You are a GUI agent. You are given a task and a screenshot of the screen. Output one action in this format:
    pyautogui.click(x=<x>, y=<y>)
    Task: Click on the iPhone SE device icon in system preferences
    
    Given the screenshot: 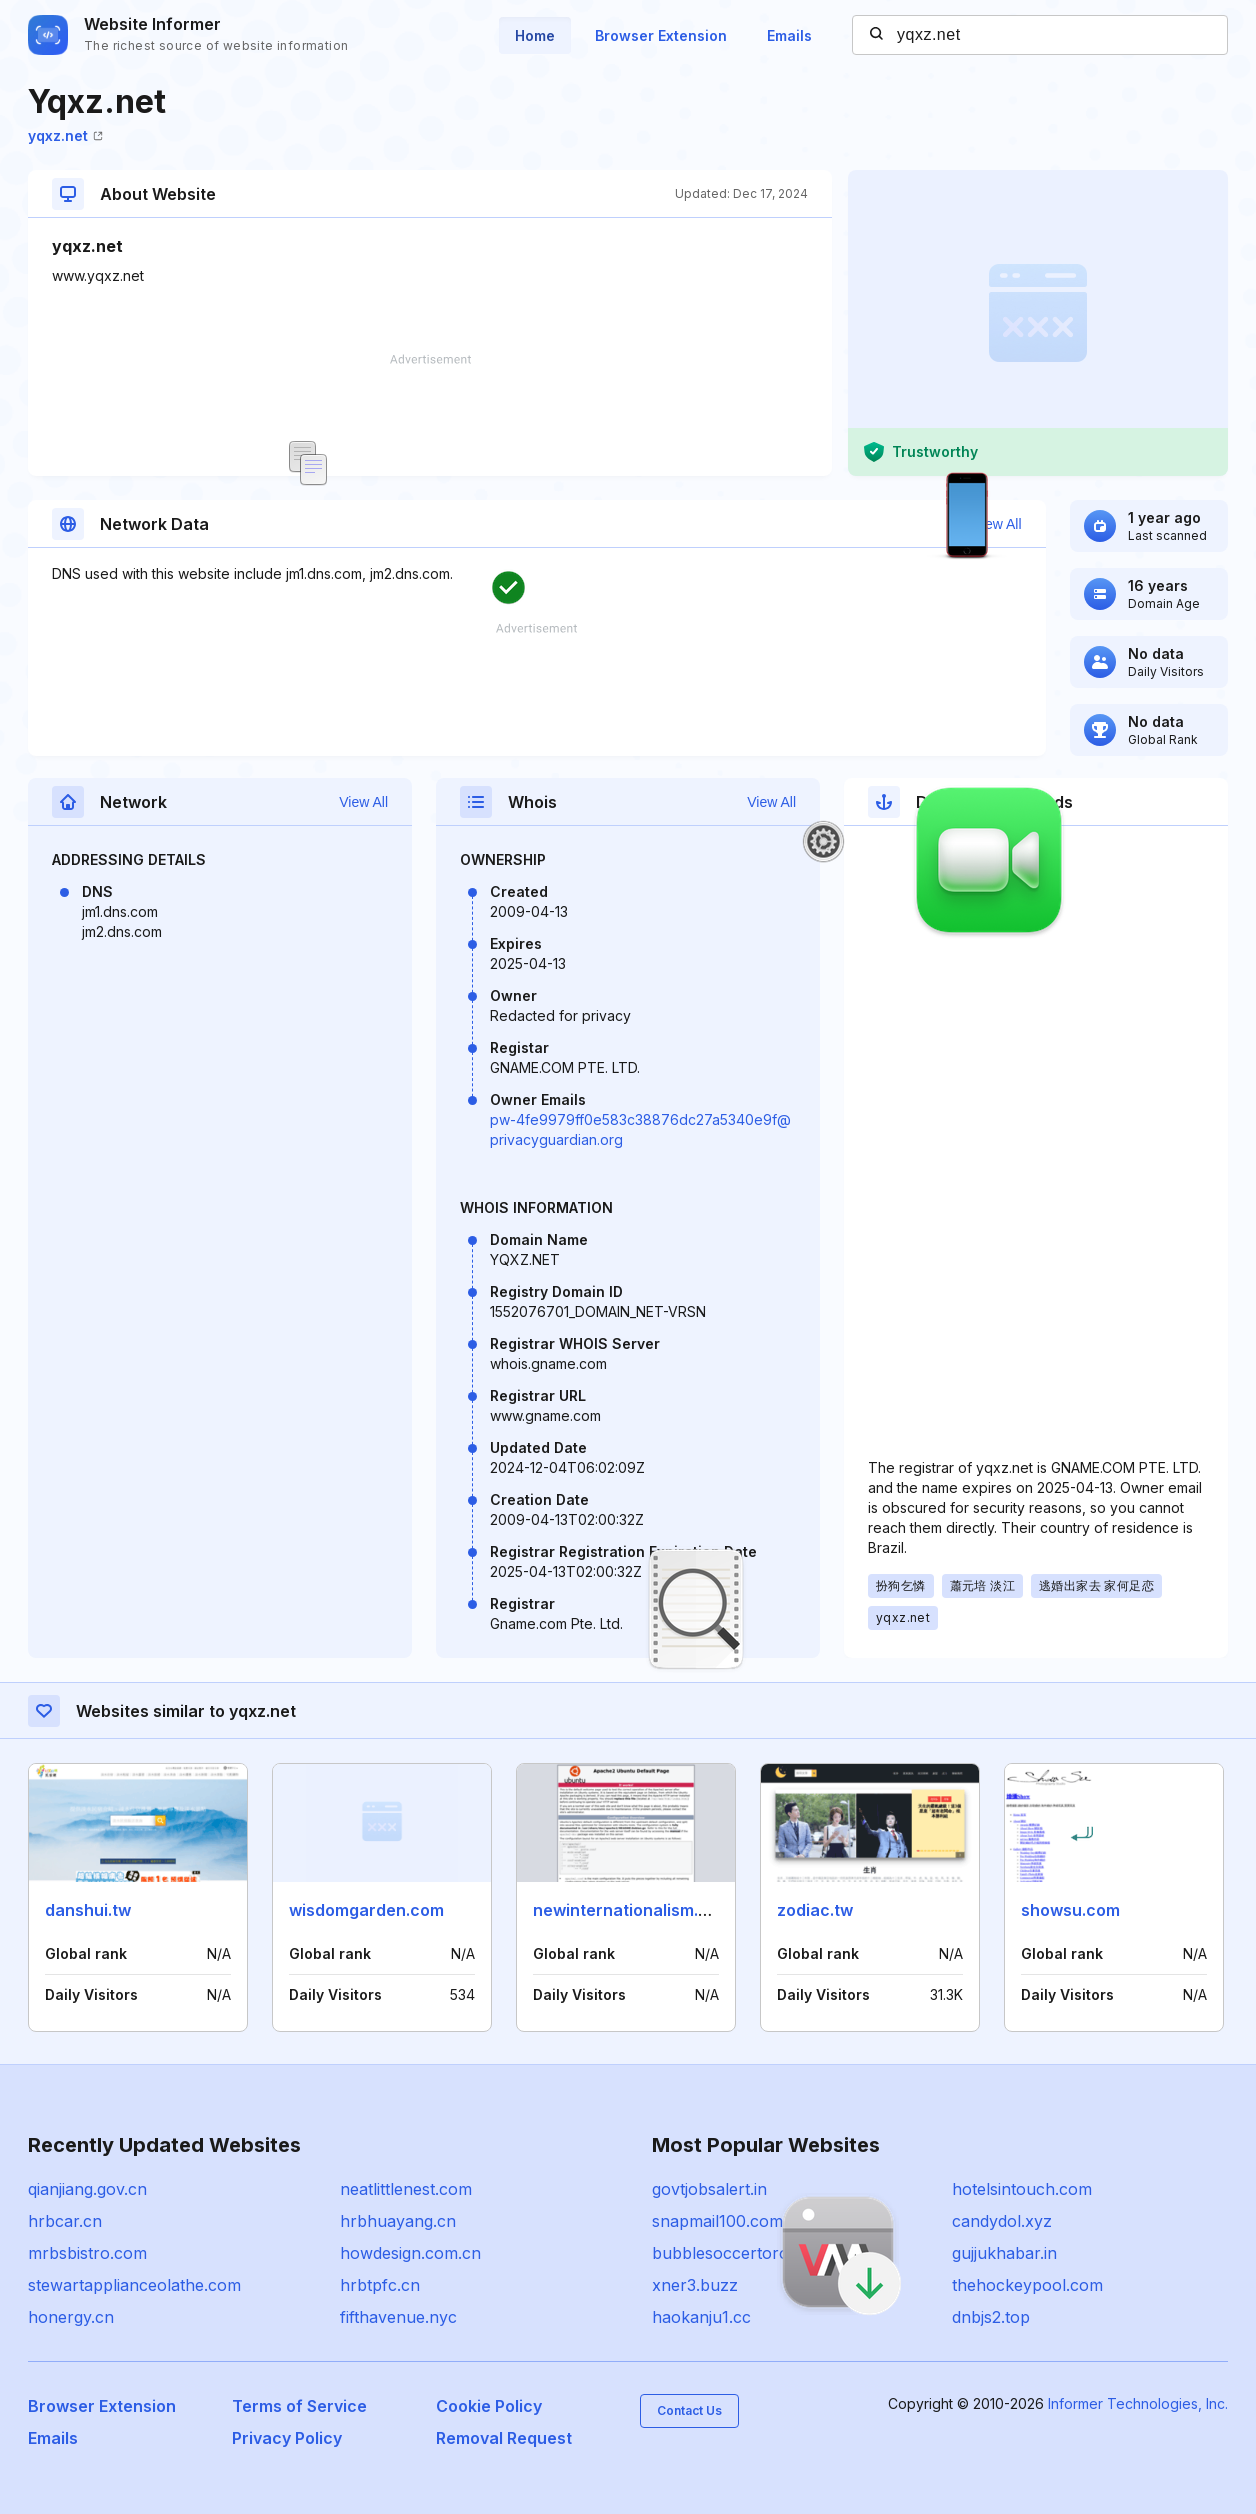 What is the action you would take?
    pyautogui.click(x=967, y=516)
    